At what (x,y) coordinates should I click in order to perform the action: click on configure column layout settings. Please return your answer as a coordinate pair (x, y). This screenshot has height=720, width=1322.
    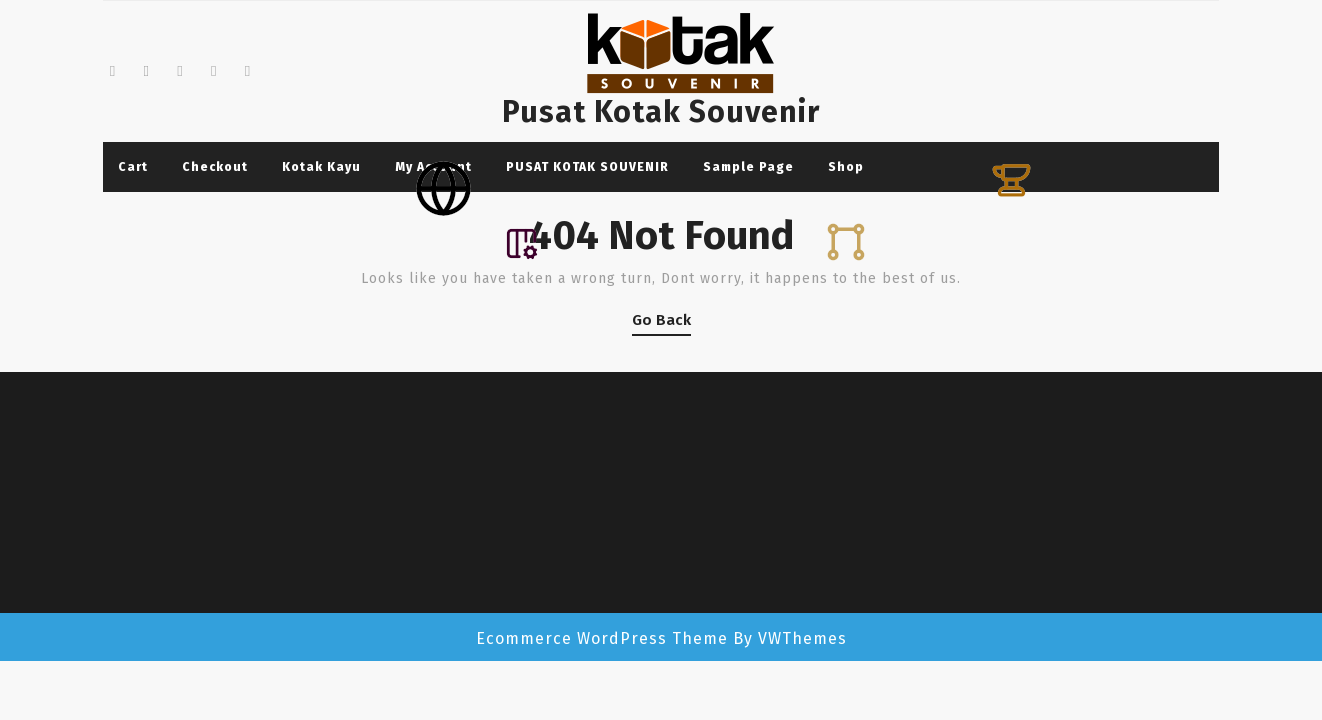
    Looking at the image, I should click on (521, 243).